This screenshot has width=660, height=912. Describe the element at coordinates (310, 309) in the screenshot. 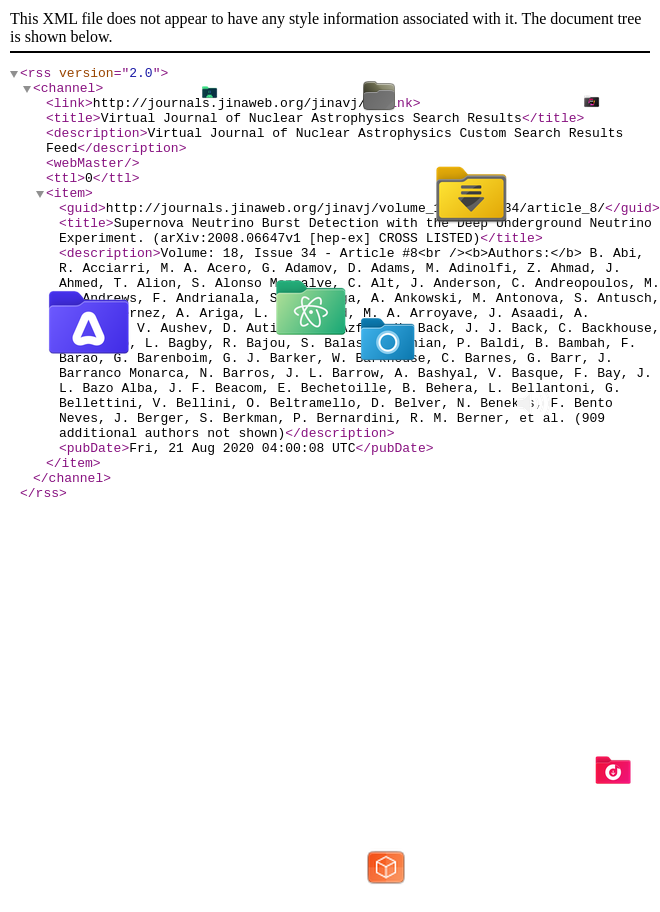

I see `open atom editor project folder` at that location.